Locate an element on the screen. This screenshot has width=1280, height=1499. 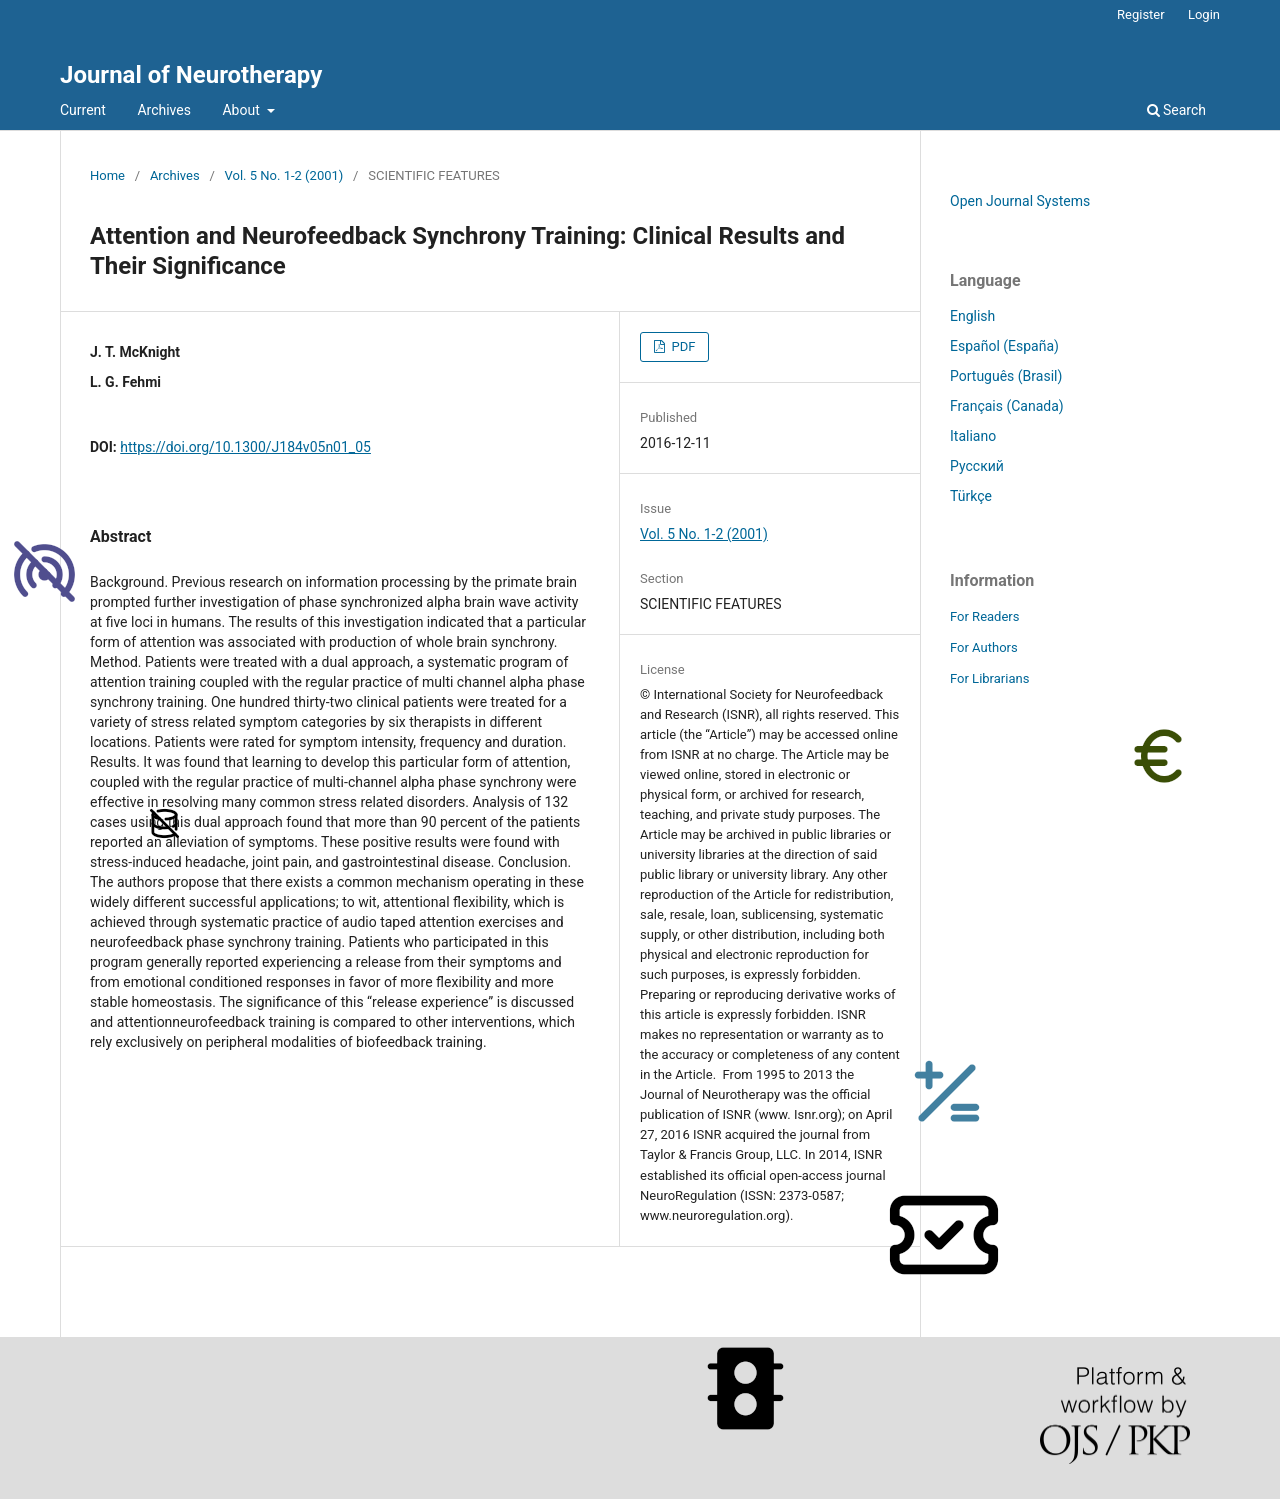
toggle between addition and equals operations is located at coordinates (947, 1093).